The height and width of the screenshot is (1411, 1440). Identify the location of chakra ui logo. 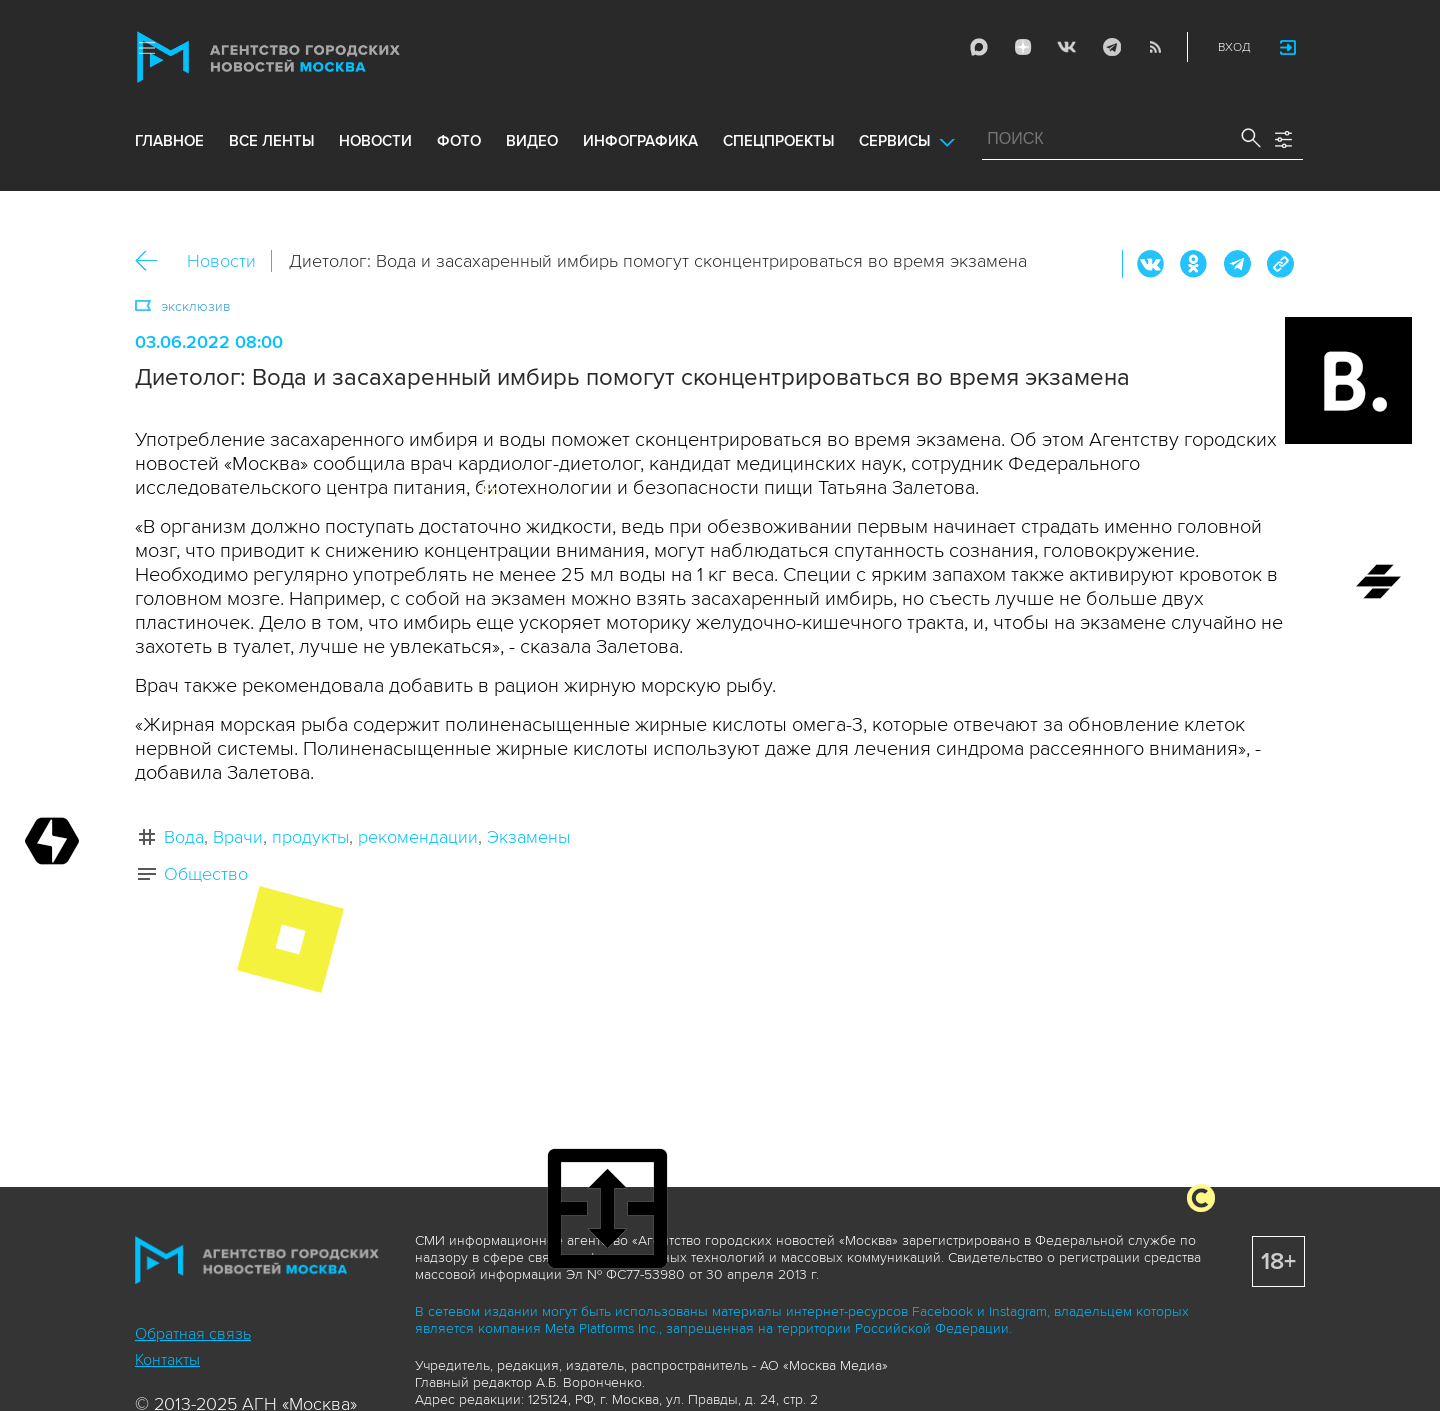
(52, 841).